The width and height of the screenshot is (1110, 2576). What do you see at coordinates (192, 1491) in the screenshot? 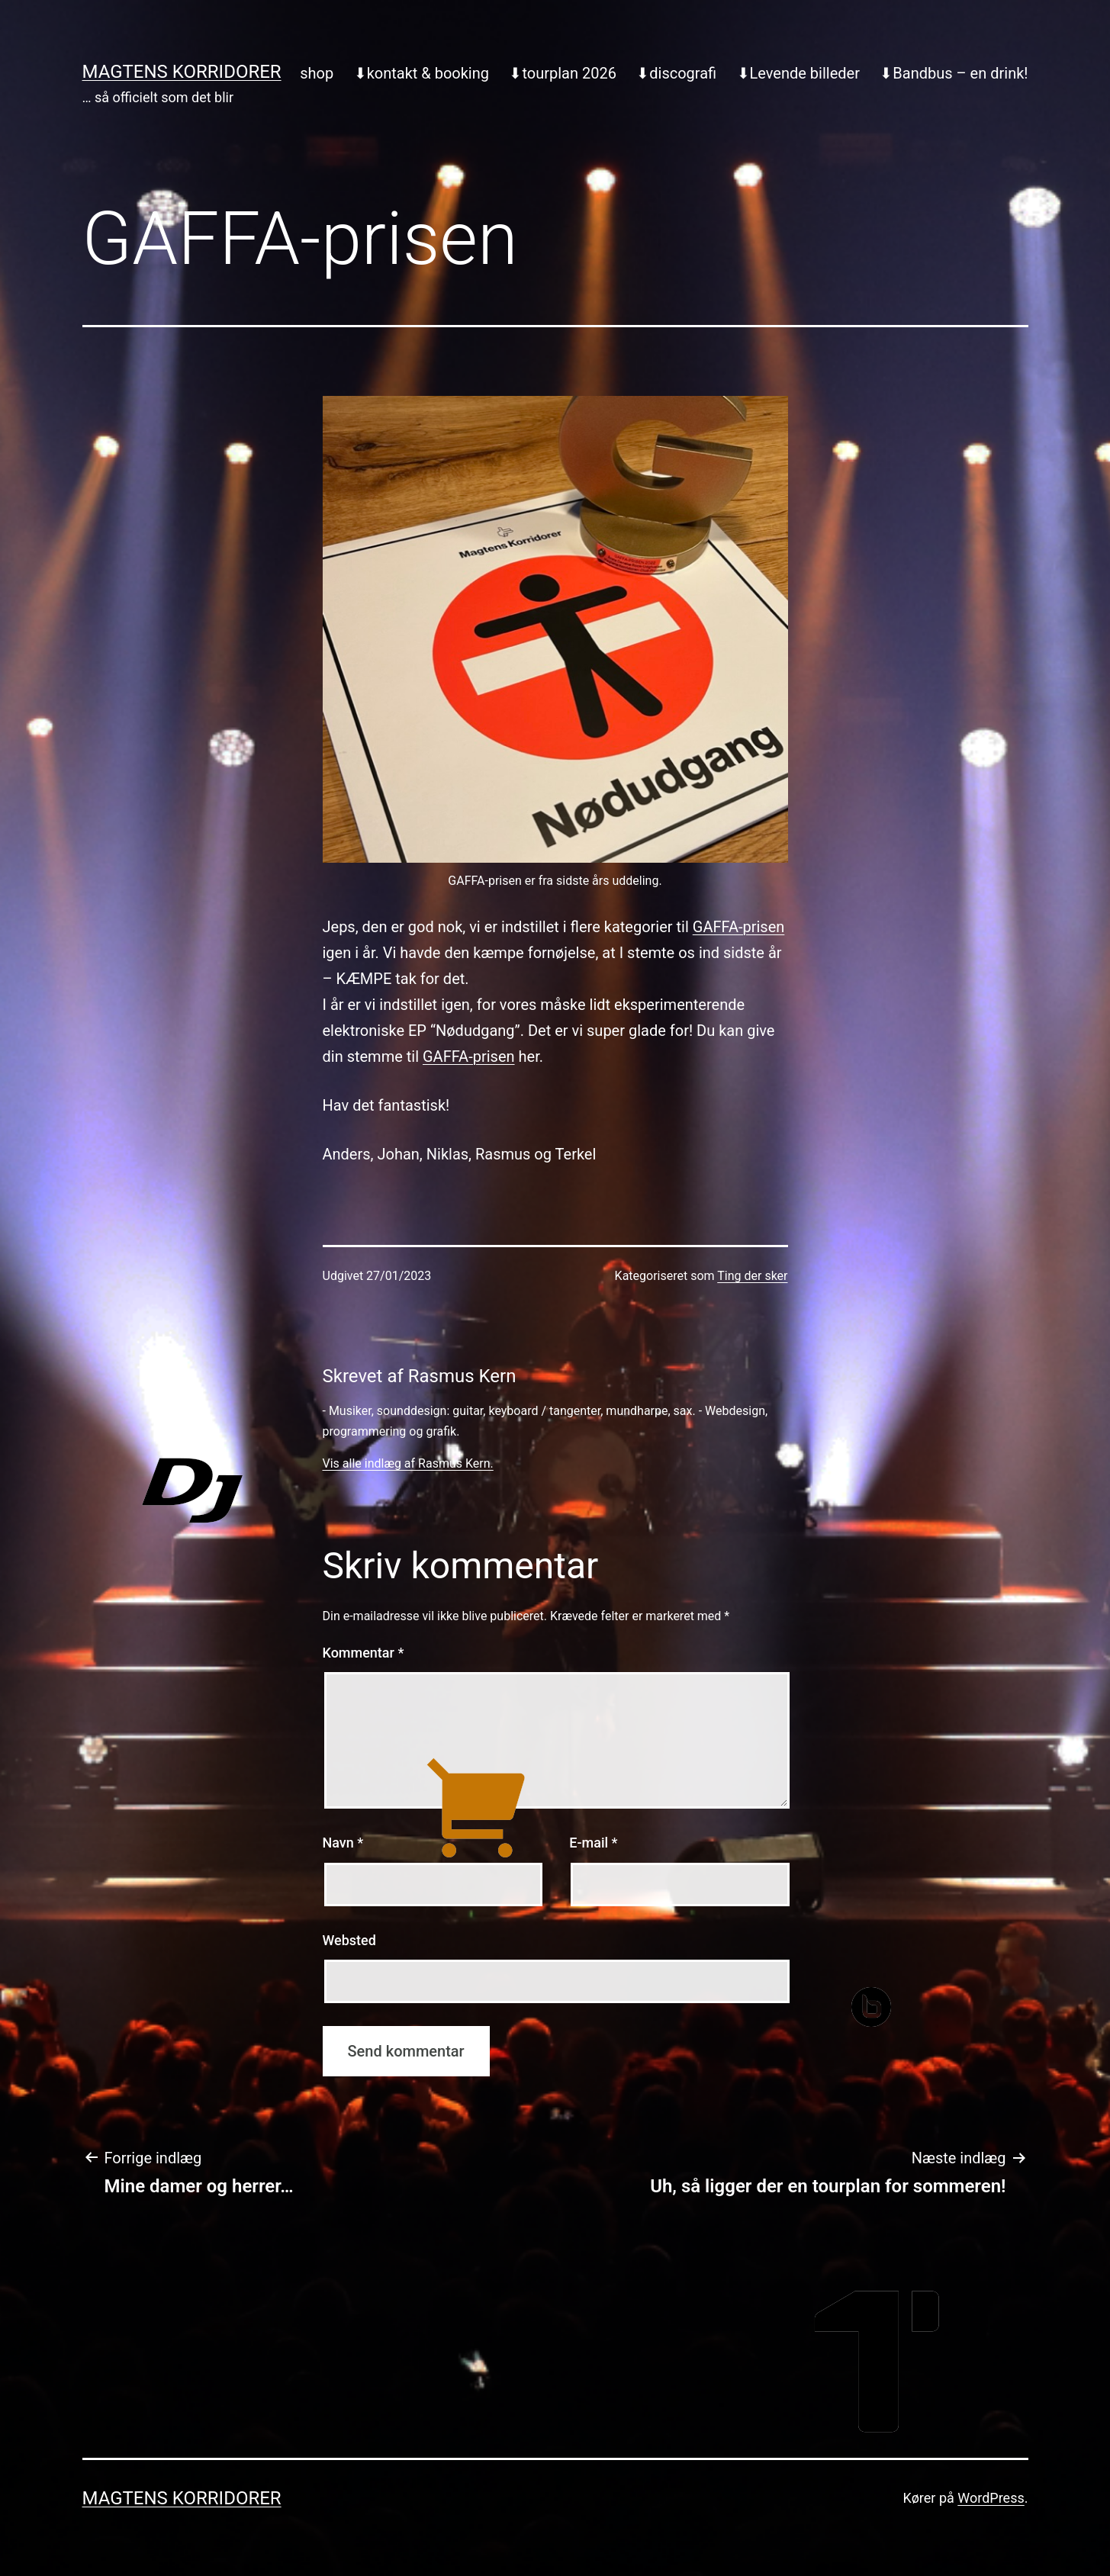
I see `pioneer dj brand logo` at bounding box center [192, 1491].